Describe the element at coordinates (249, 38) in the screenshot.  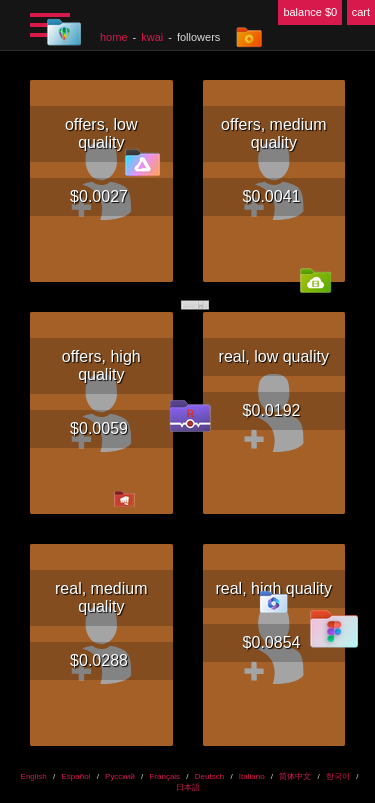
I see `open android oreo system folder` at that location.